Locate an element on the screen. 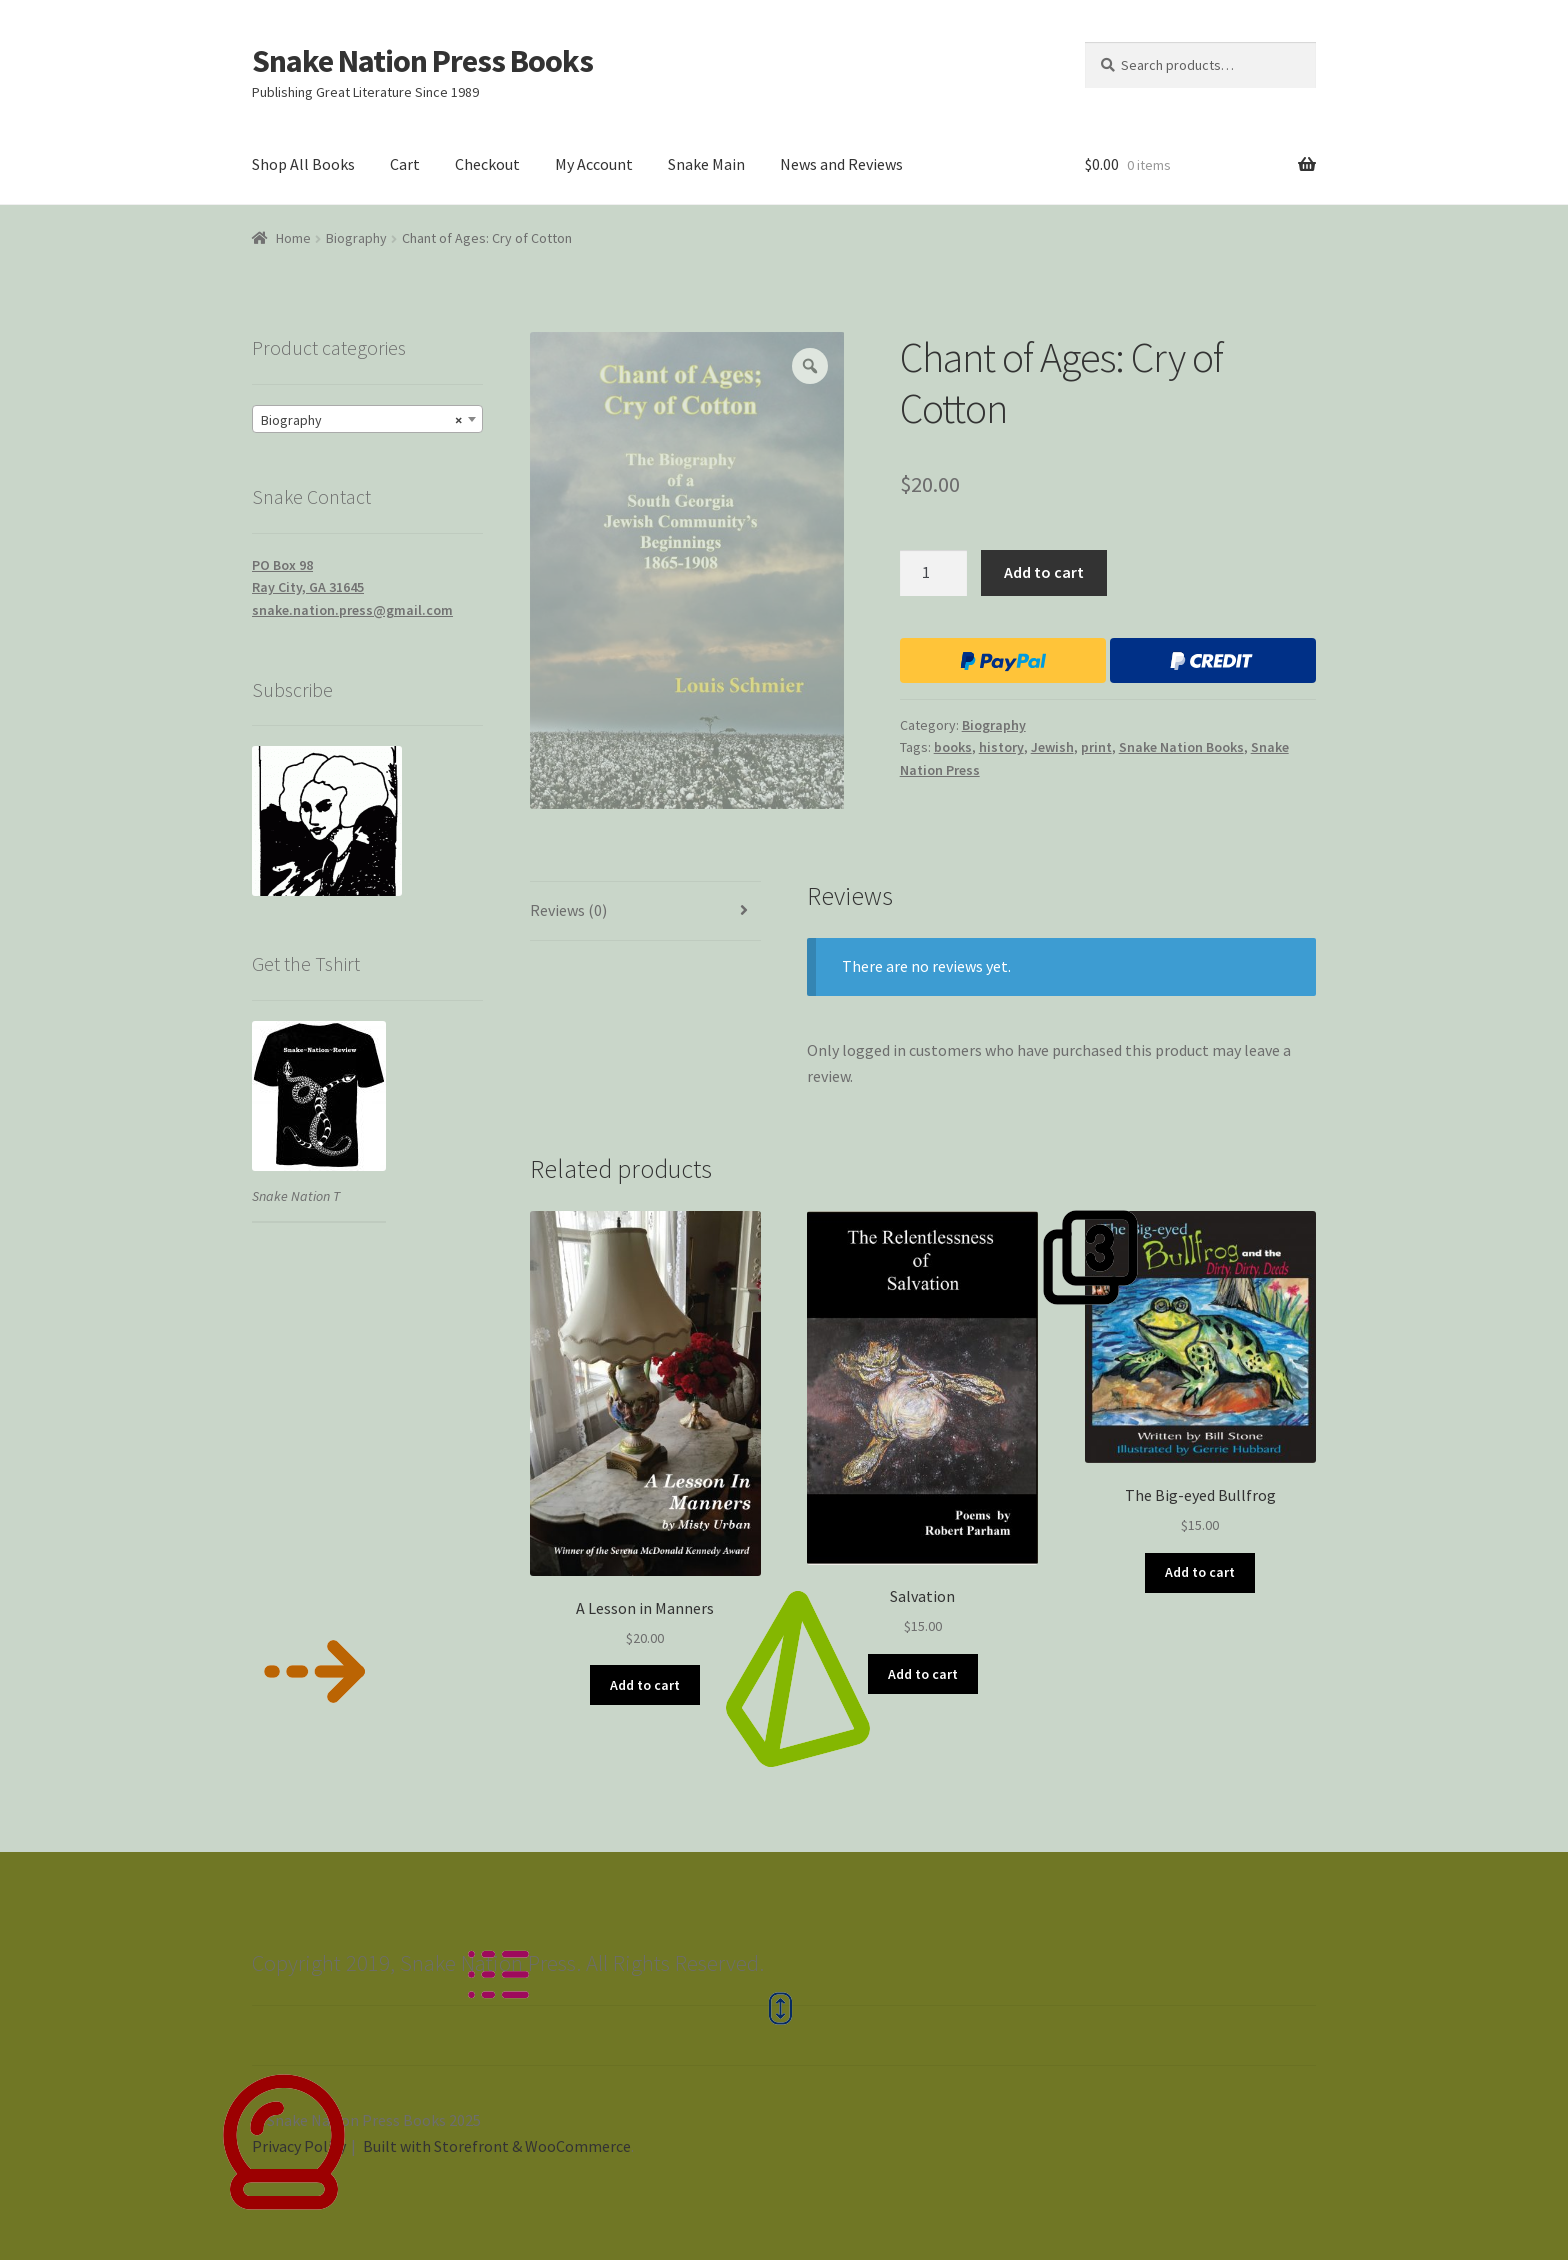 The width and height of the screenshot is (1568, 2260). access fortune or prediction features is located at coordinates (284, 2142).